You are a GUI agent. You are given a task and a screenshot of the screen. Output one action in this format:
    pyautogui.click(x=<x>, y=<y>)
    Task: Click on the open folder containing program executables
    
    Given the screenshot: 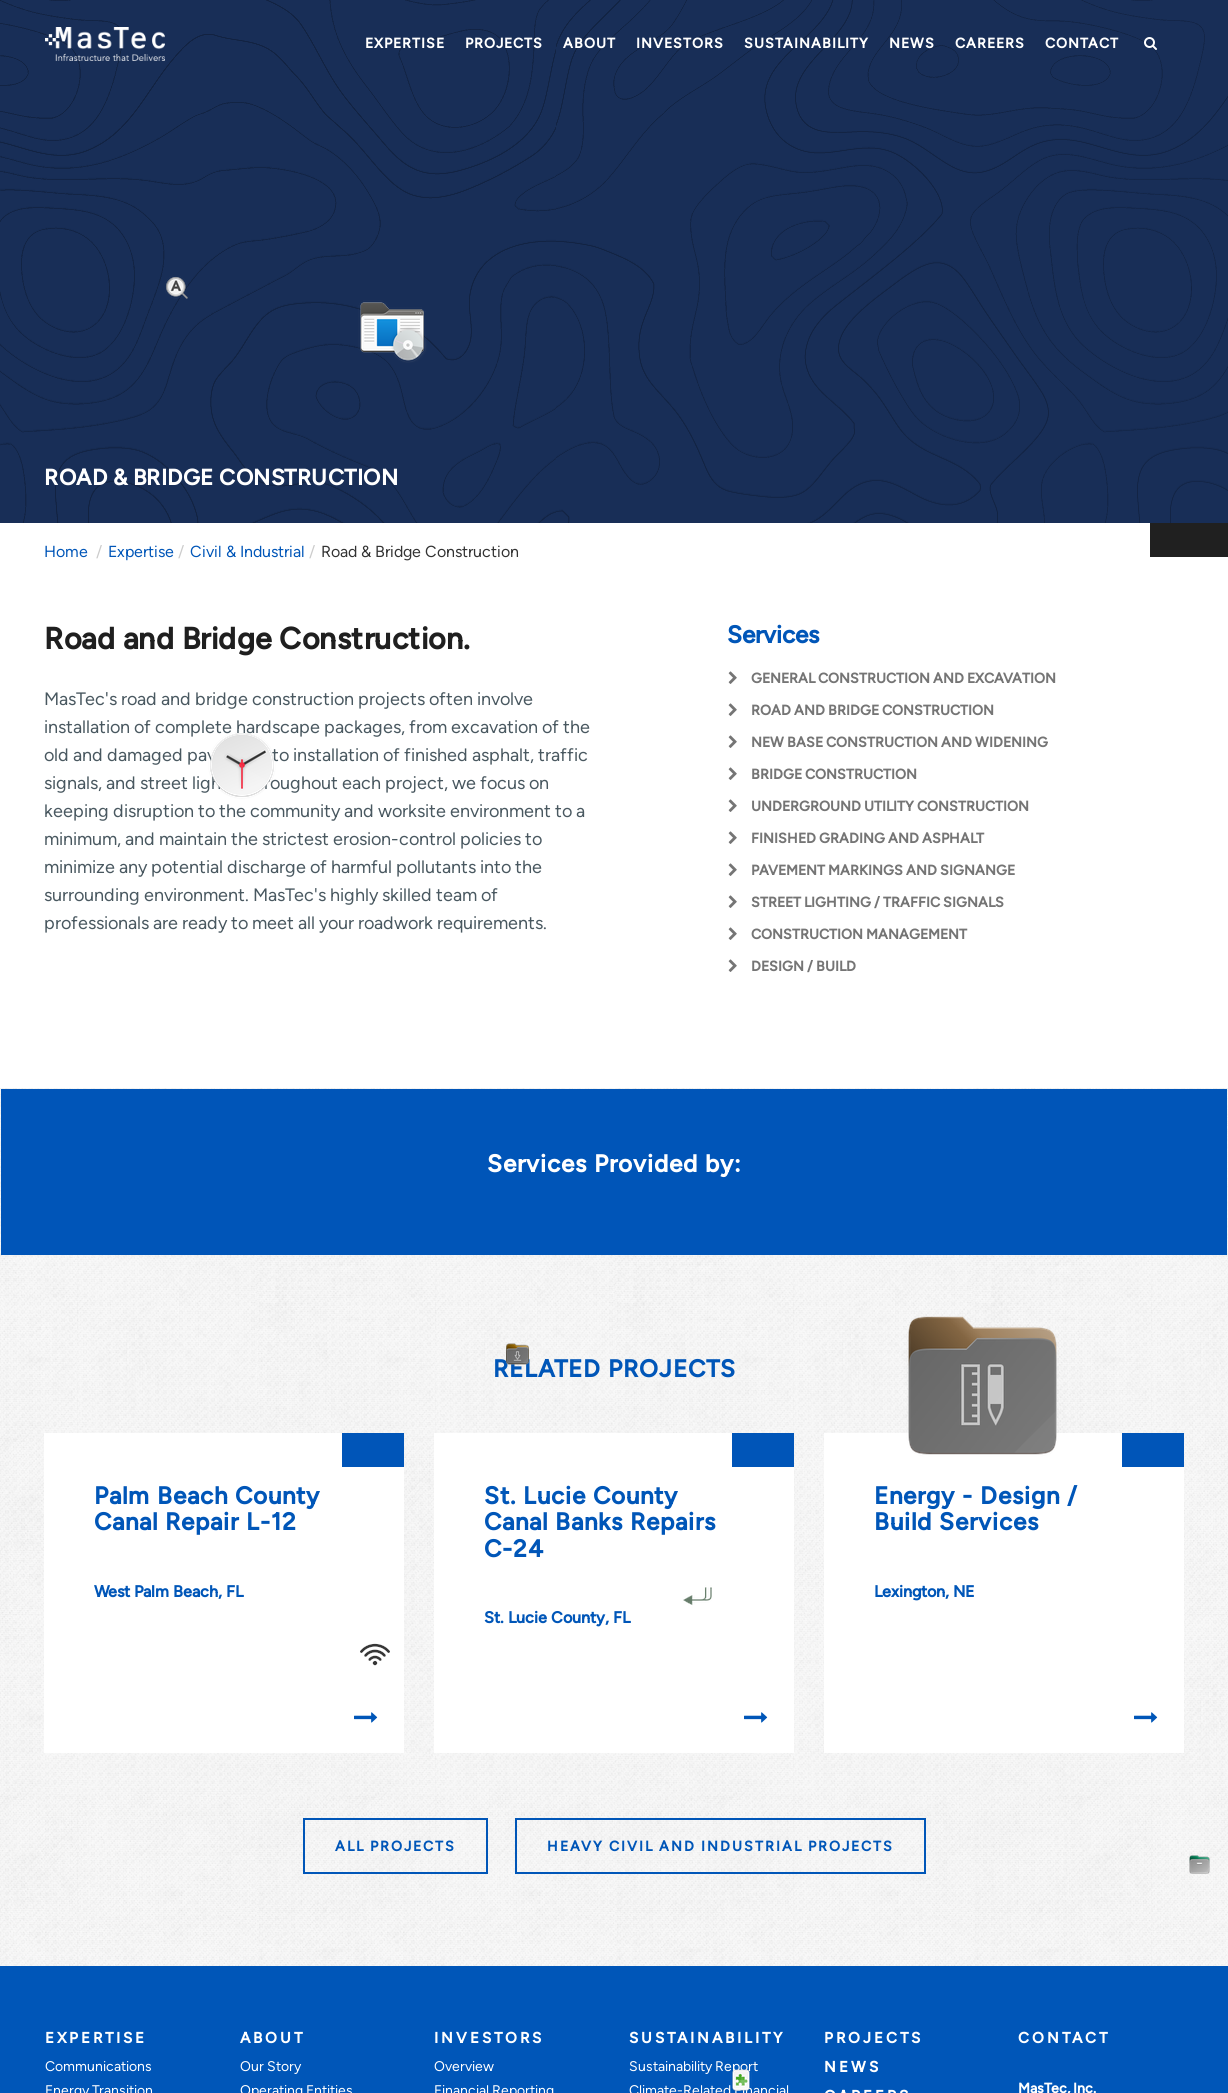 What is the action you would take?
    pyautogui.click(x=392, y=329)
    